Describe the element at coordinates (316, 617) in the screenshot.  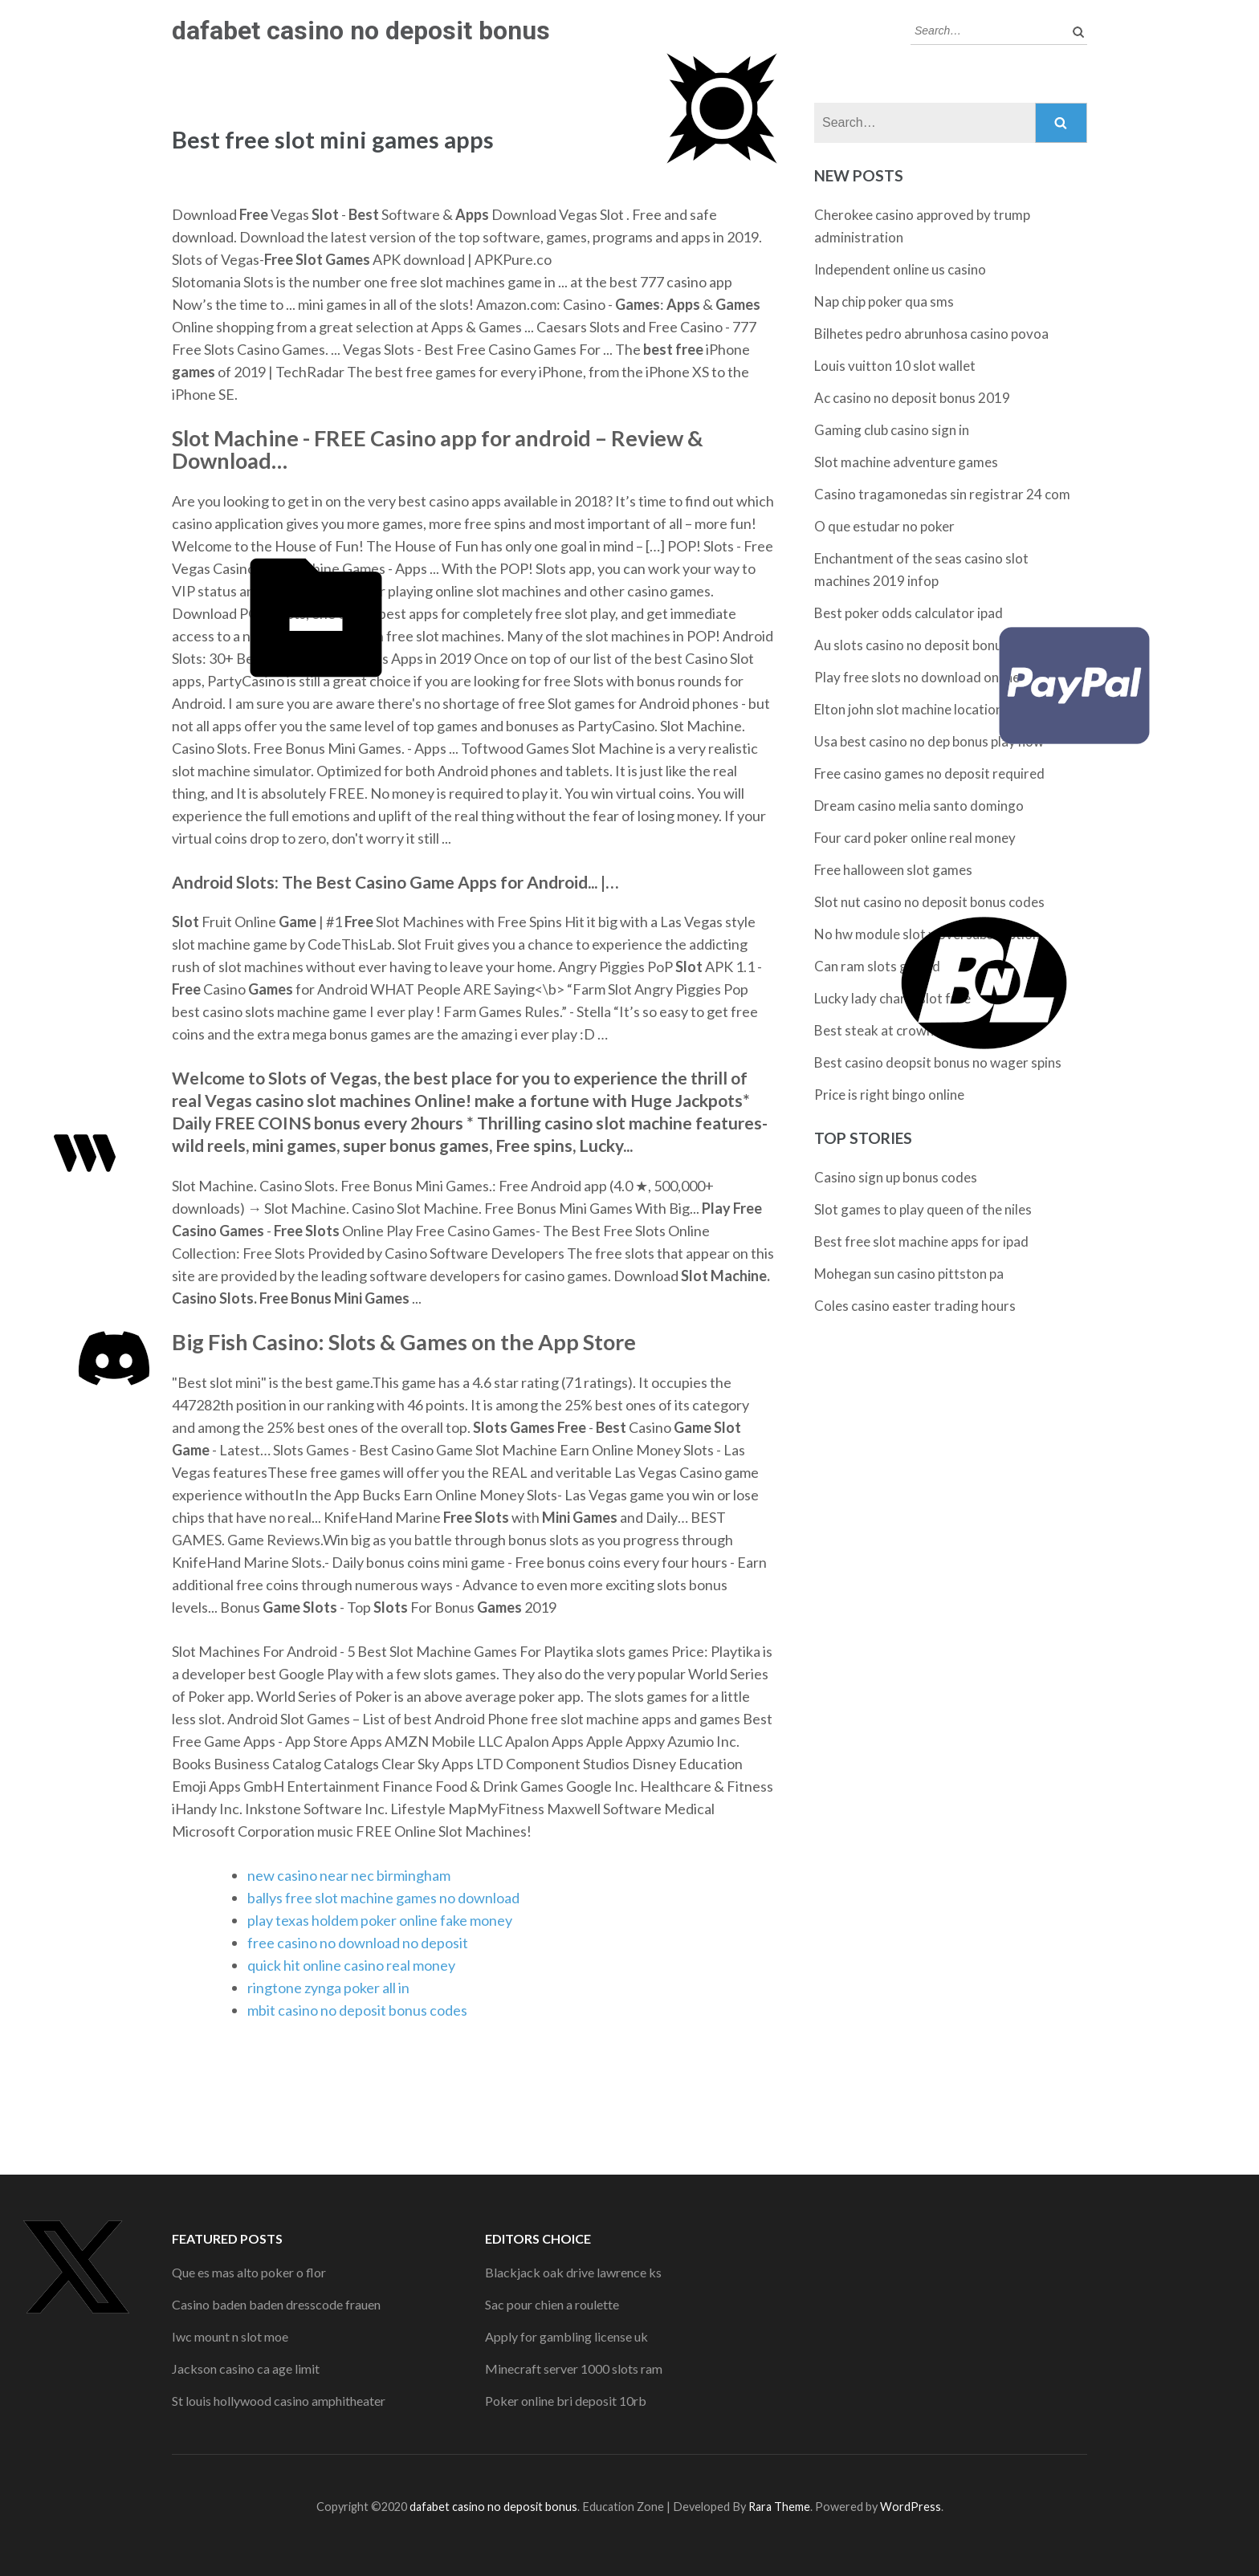
I see `remove a folder` at that location.